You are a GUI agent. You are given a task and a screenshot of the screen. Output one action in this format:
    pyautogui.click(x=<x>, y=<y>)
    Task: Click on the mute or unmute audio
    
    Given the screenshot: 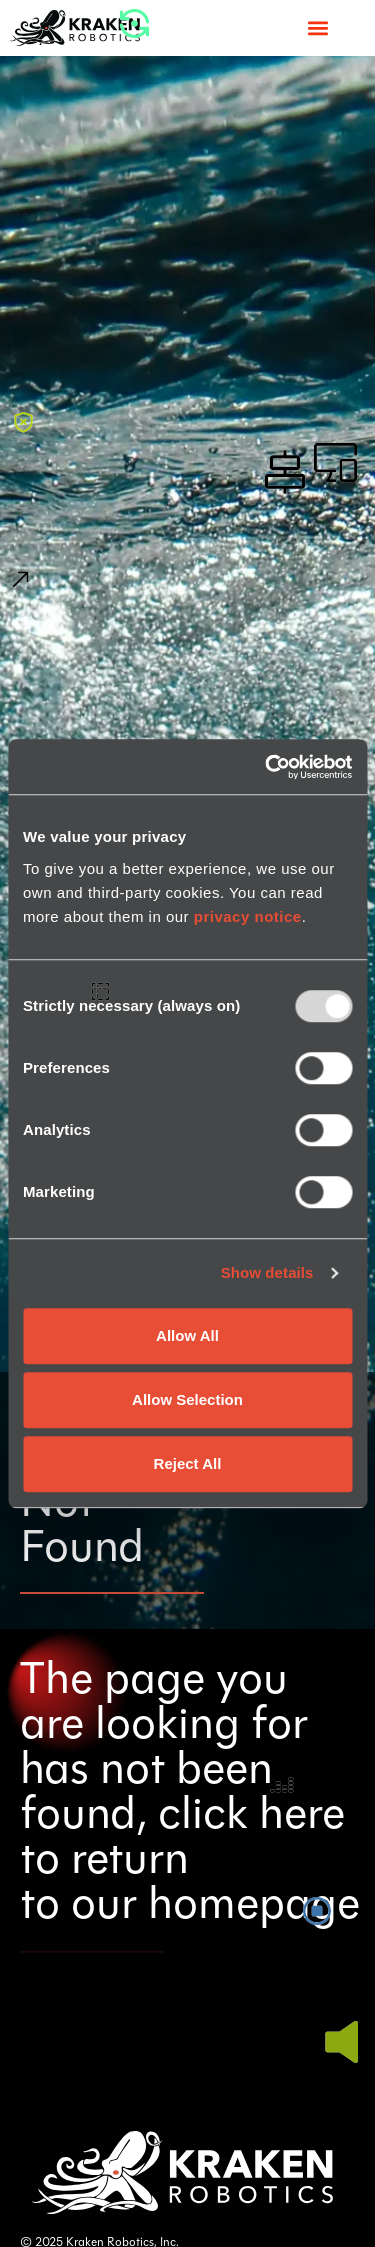 What is the action you would take?
    pyautogui.click(x=344, y=2042)
    